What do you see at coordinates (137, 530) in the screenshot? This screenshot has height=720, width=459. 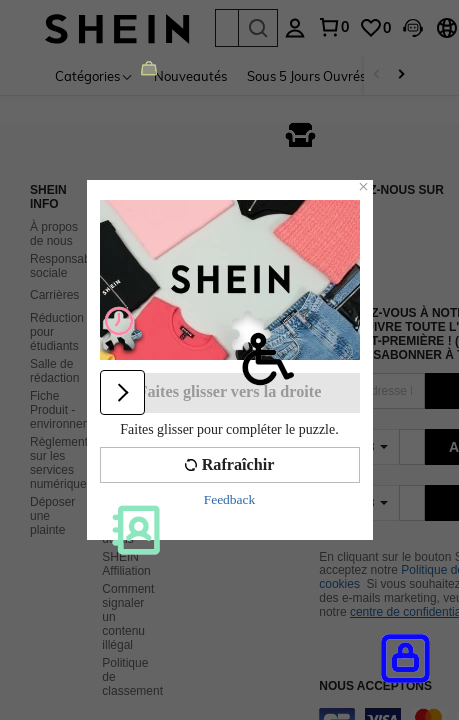 I see `access your contacts list` at bounding box center [137, 530].